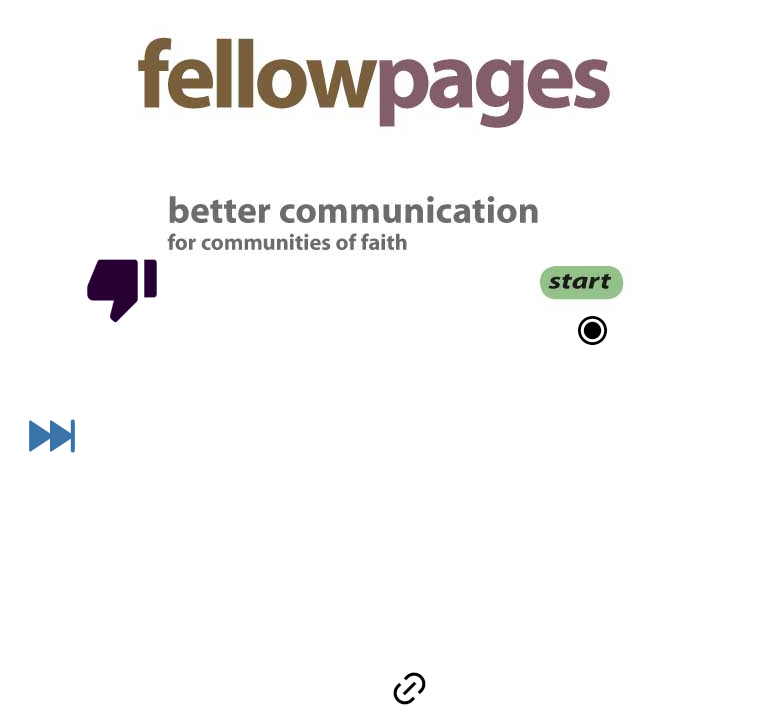 The height and width of the screenshot is (720, 773). Describe the element at coordinates (409, 688) in the screenshot. I see `insert or add a hyperlink` at that location.